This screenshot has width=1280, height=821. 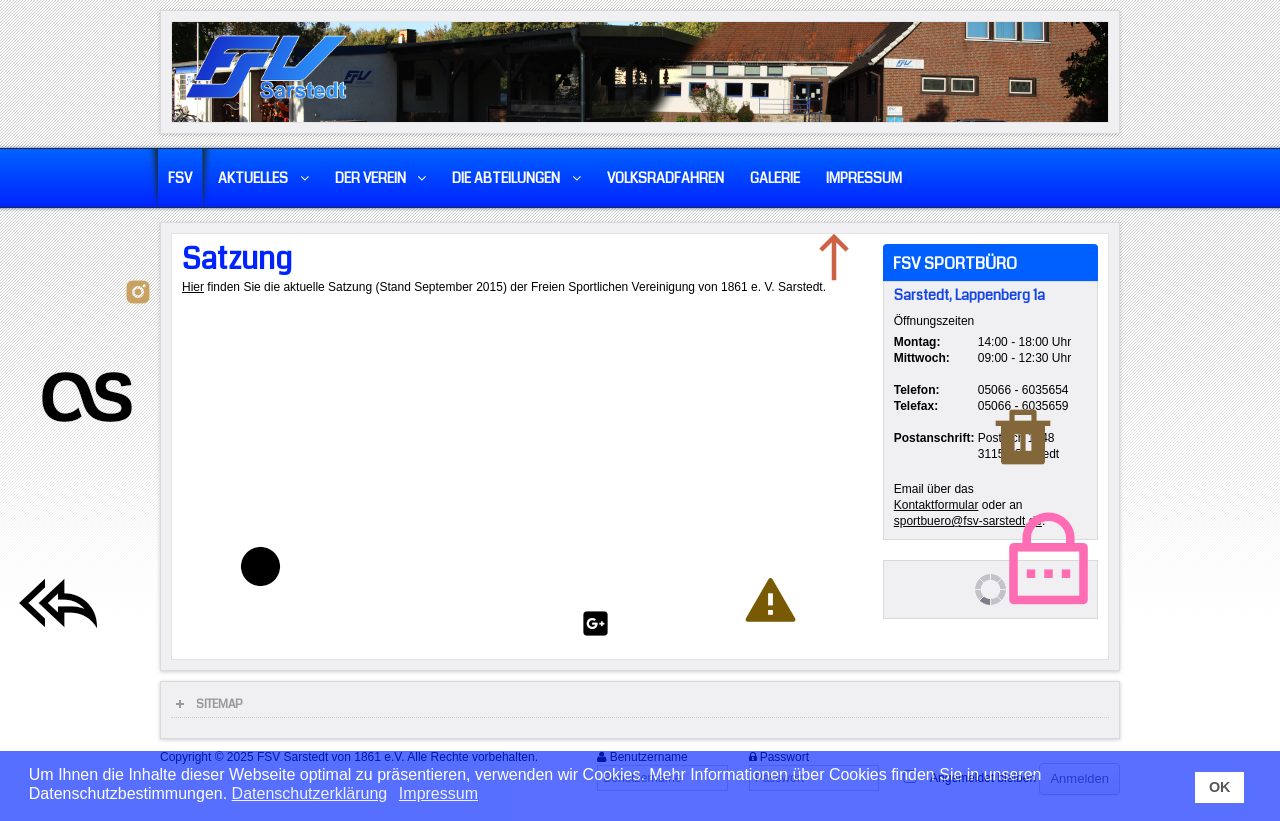 What do you see at coordinates (58, 603) in the screenshot?
I see `reply to all recipients in an email thread` at bounding box center [58, 603].